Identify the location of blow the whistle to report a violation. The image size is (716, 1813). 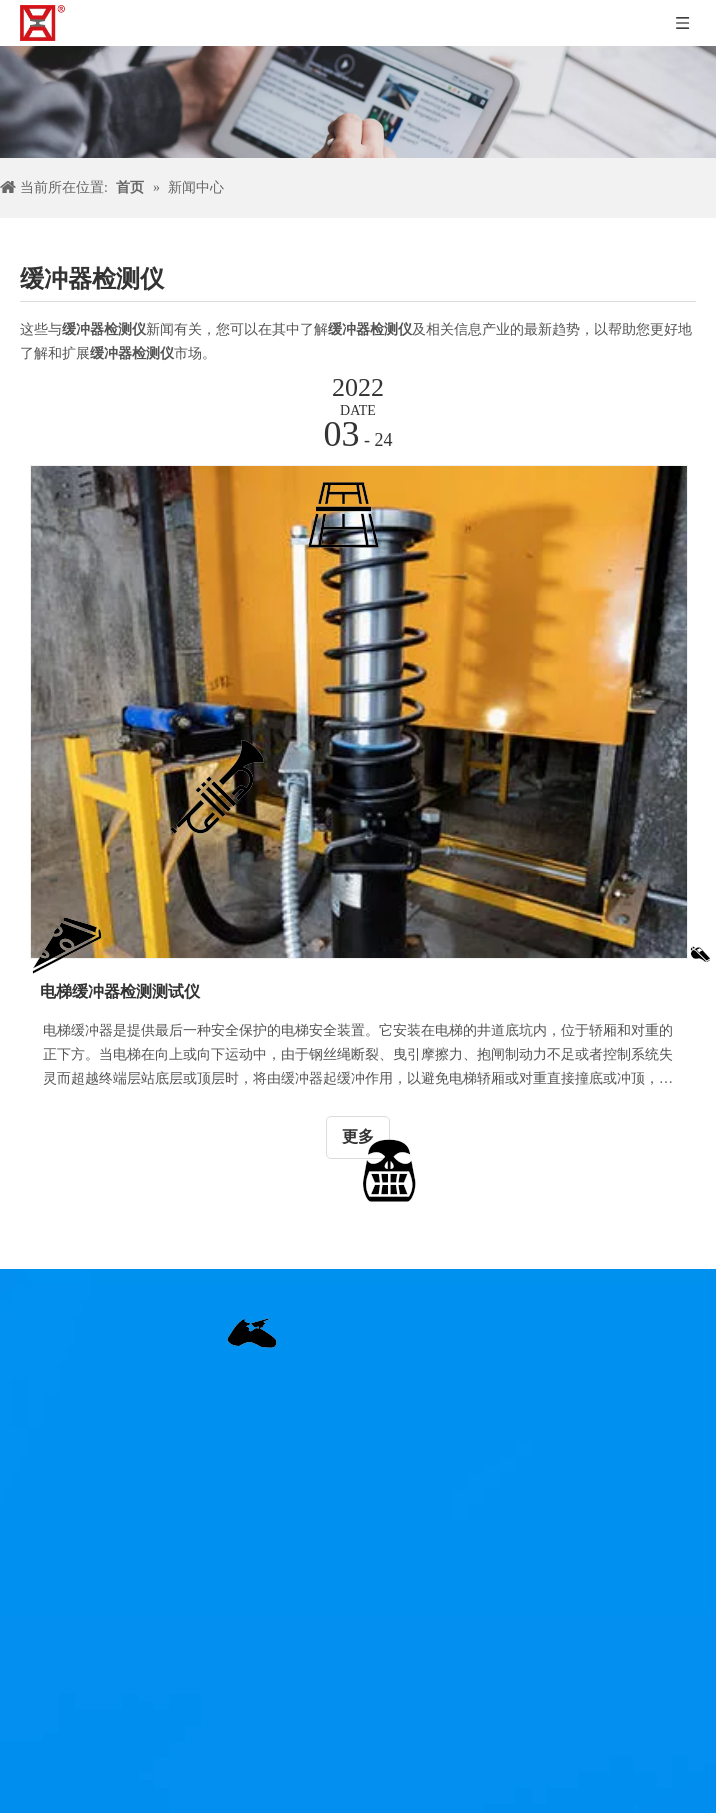
(700, 954).